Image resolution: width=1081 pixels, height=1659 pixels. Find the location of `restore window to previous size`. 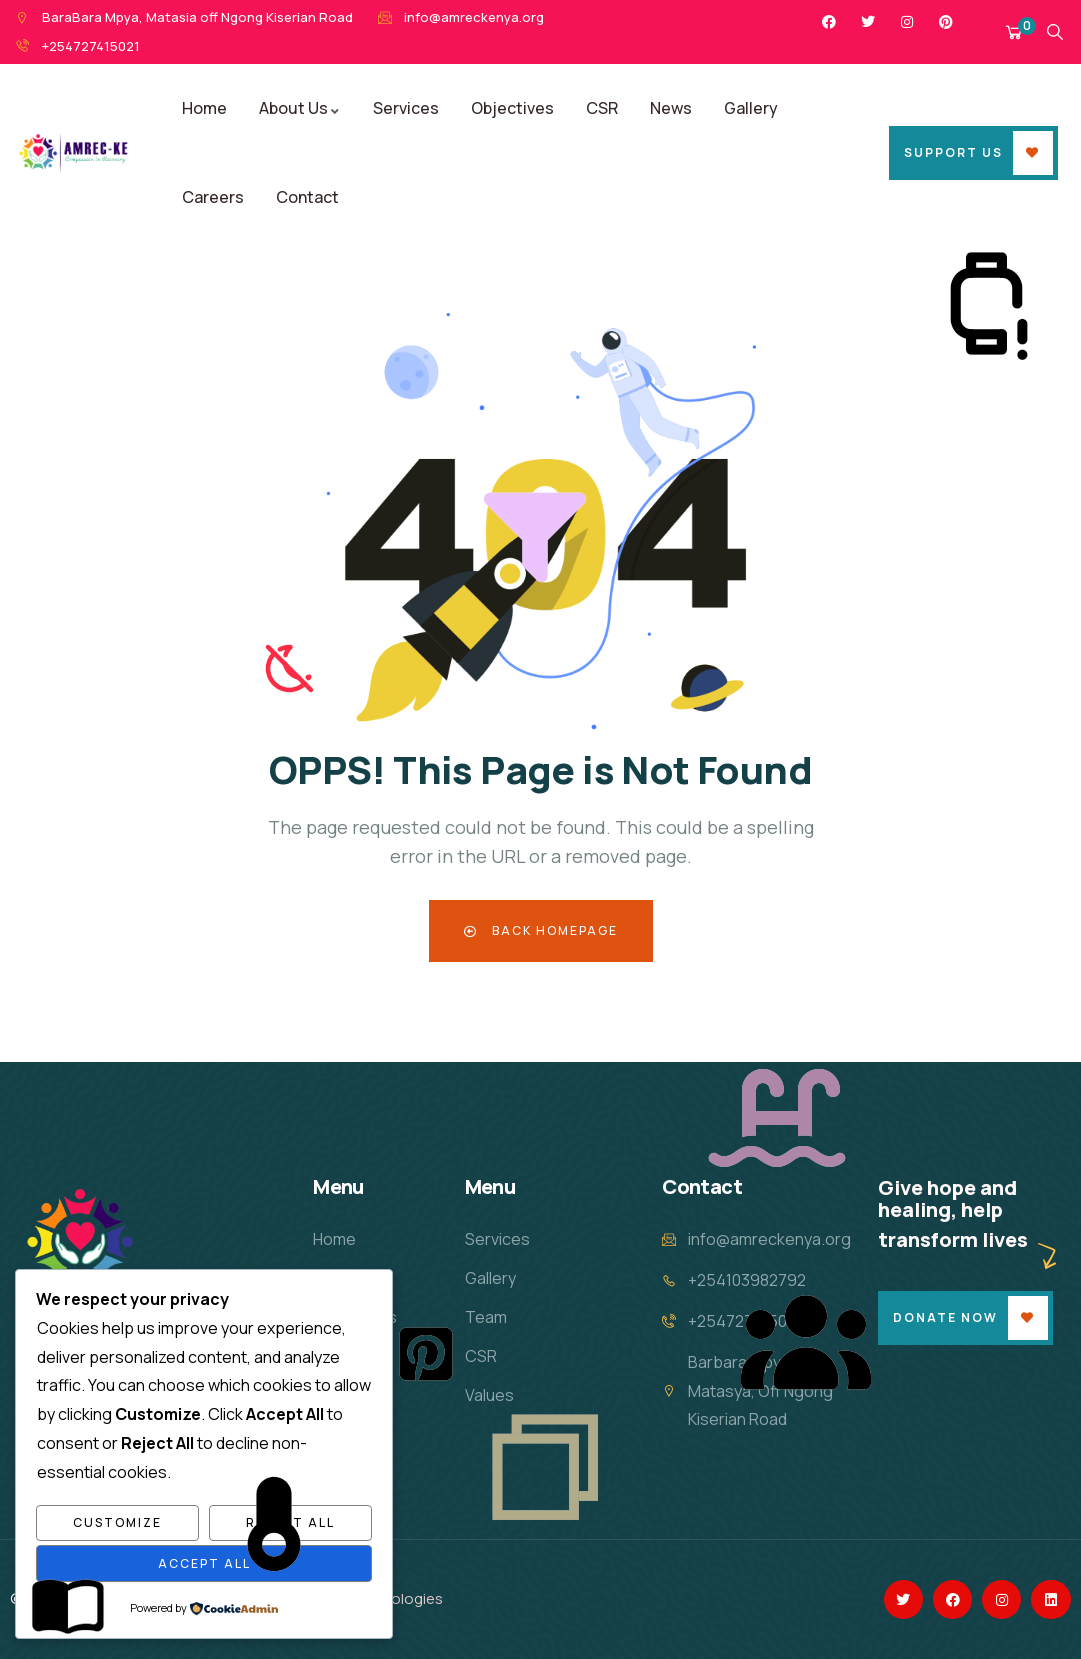

restore window to previous size is located at coordinates (540, 1462).